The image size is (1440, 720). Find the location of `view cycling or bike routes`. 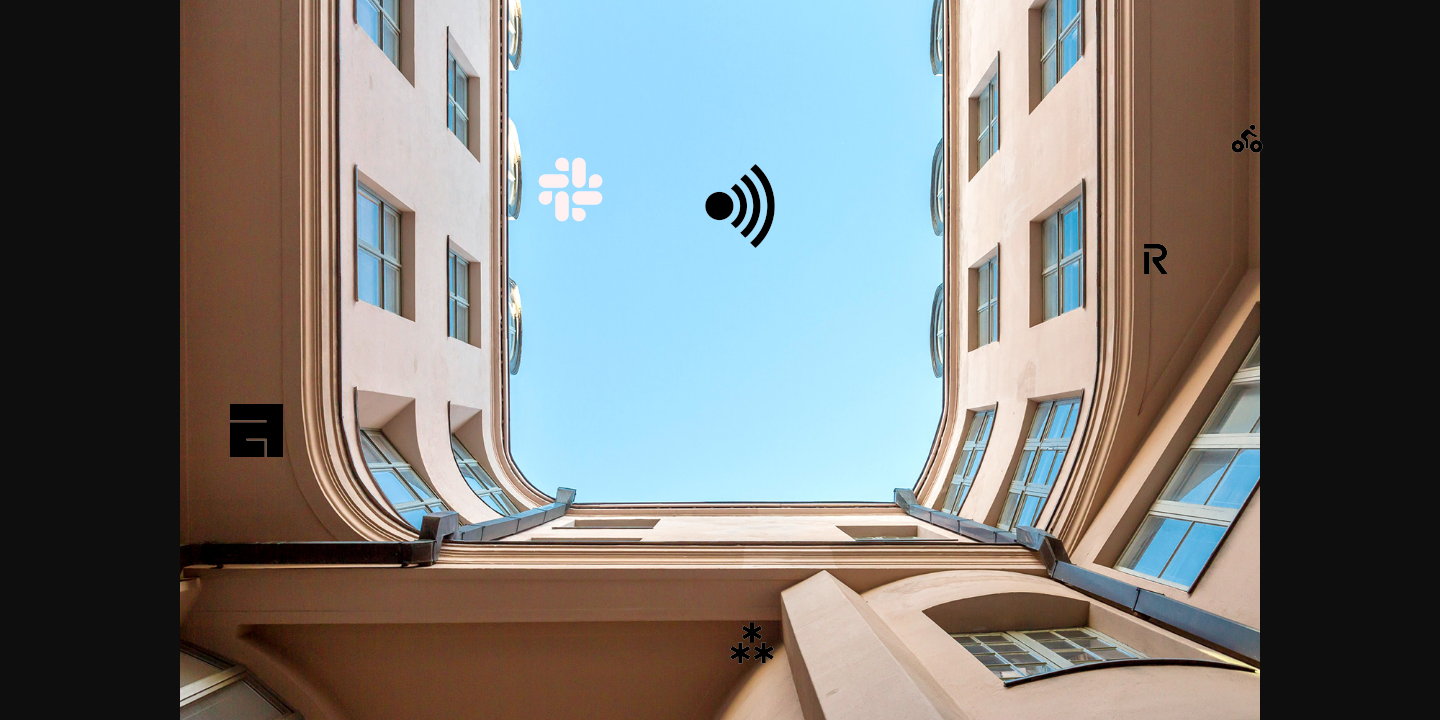

view cycling or bike routes is located at coordinates (1247, 140).